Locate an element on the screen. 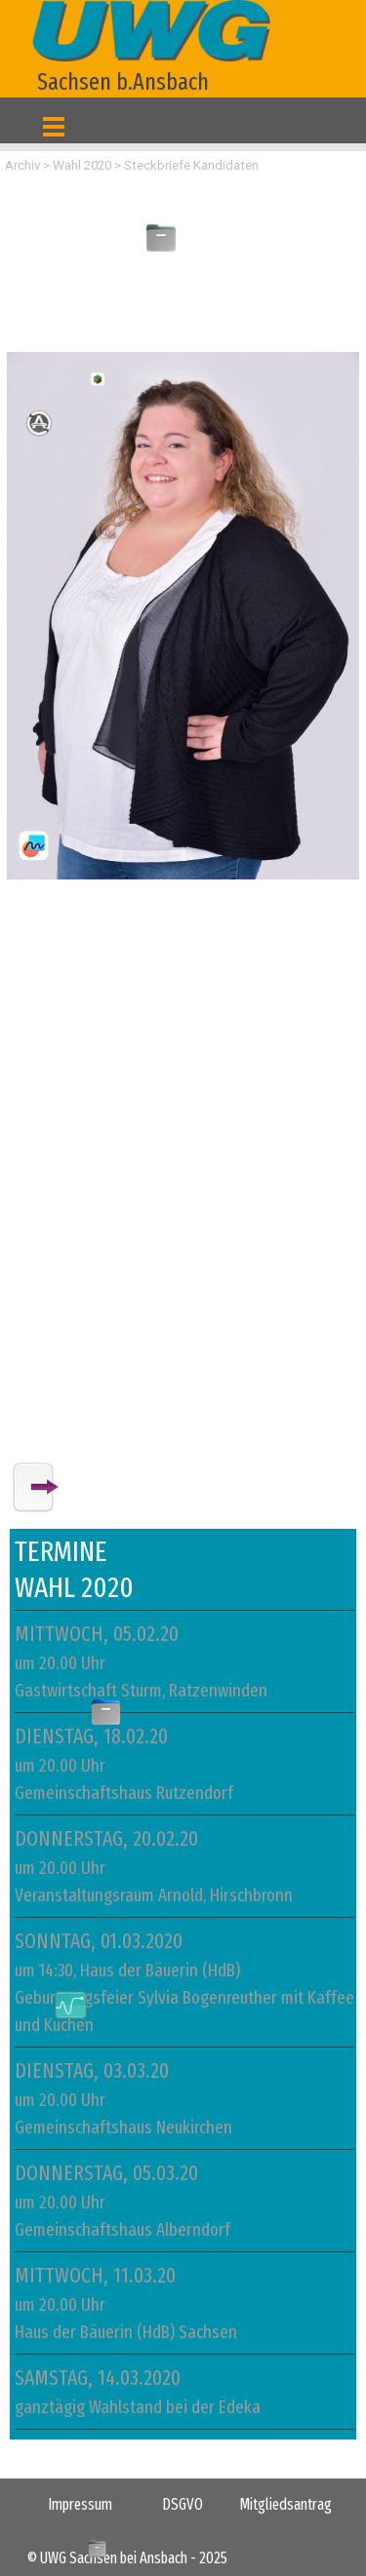  open file manager application is located at coordinates (97, 2548).